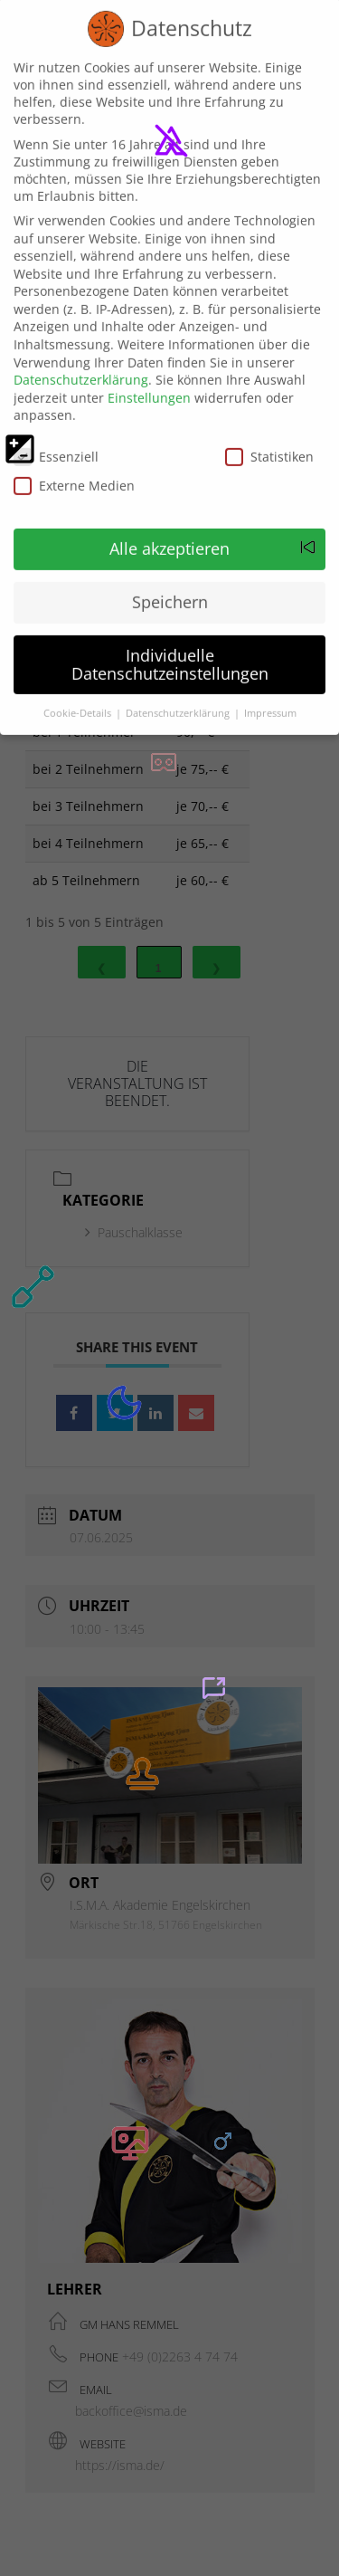 This screenshot has width=339, height=2576. Describe the element at coordinates (142, 1773) in the screenshot. I see `apply a stamp or approval mark` at that location.